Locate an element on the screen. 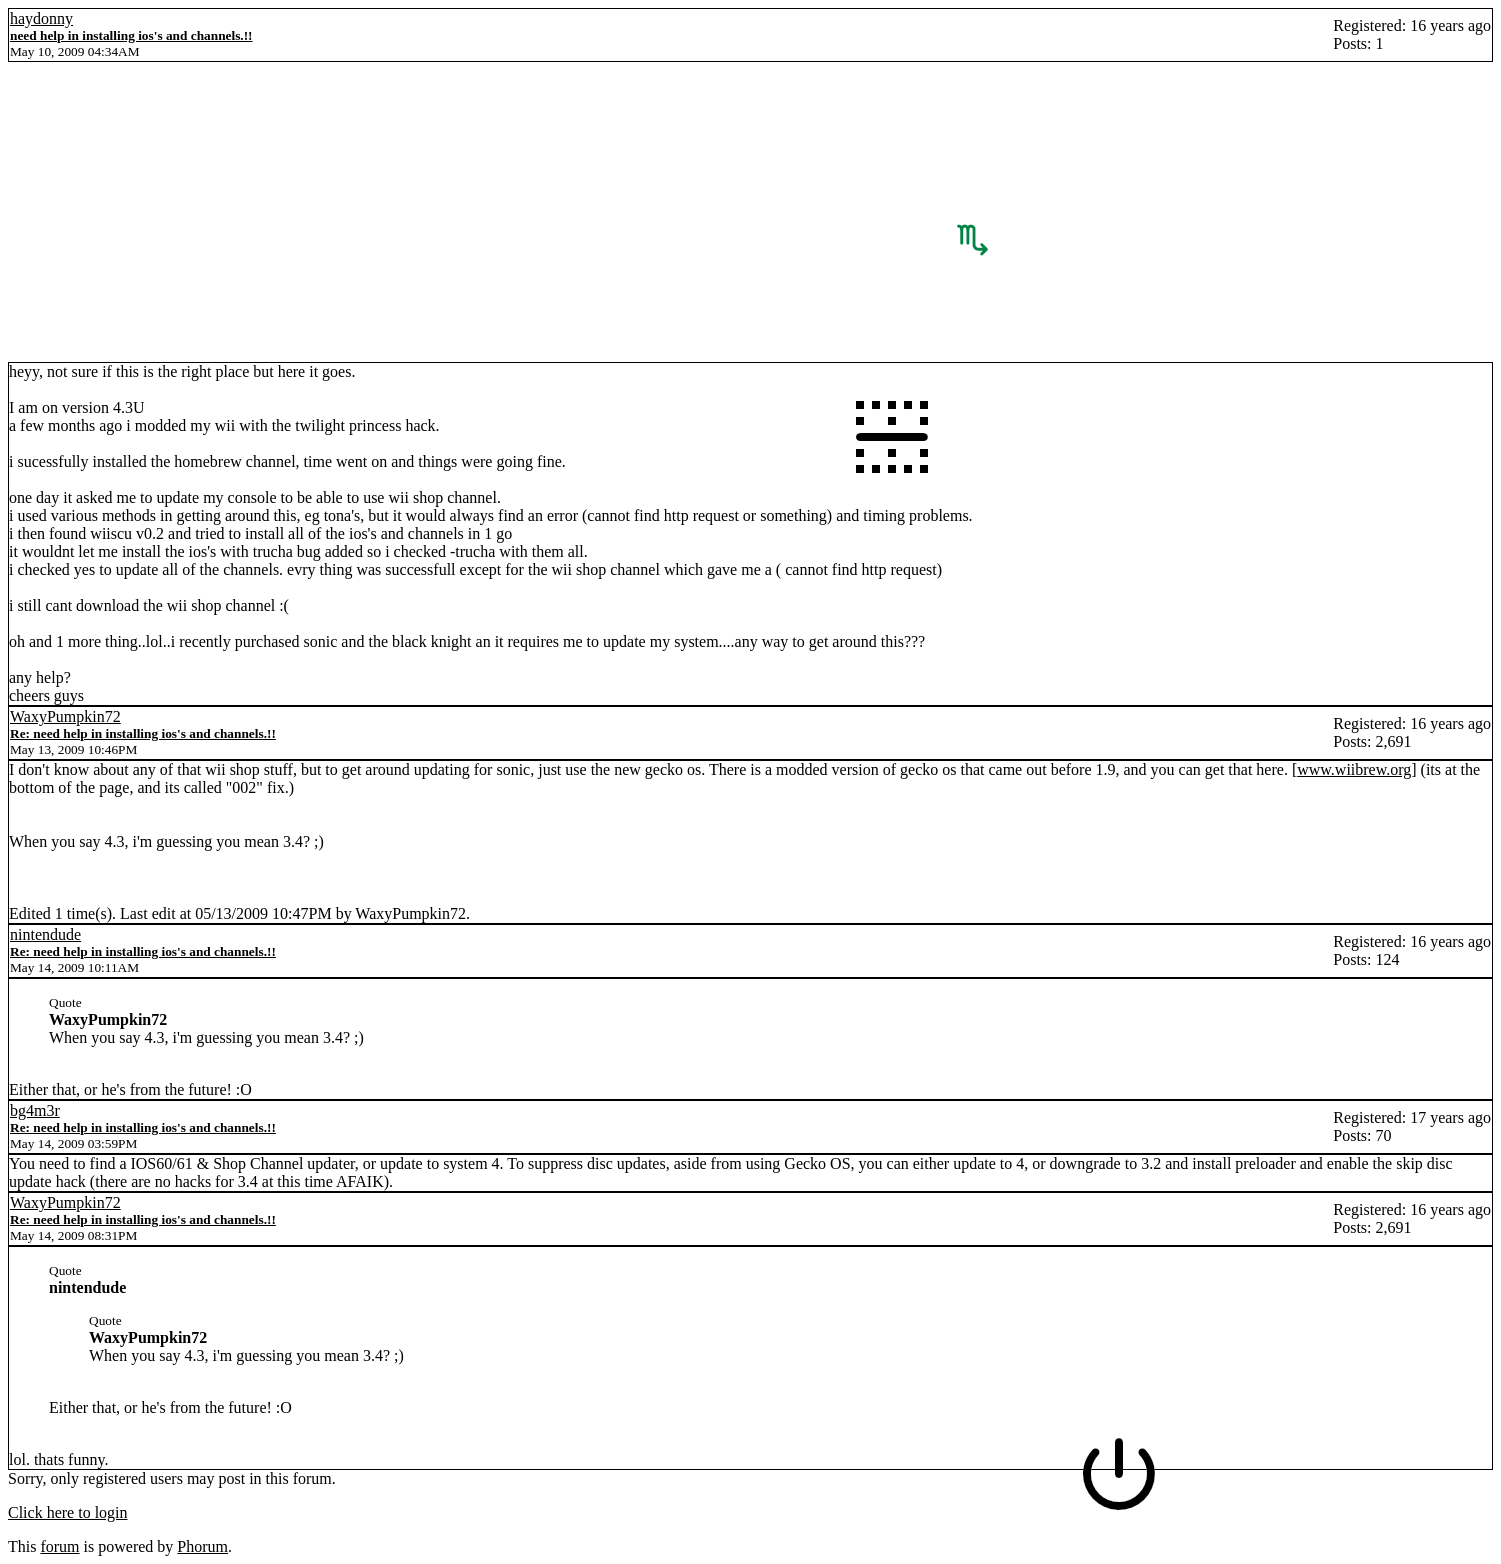  indicates scorpio zodiac sign is located at coordinates (972, 238).